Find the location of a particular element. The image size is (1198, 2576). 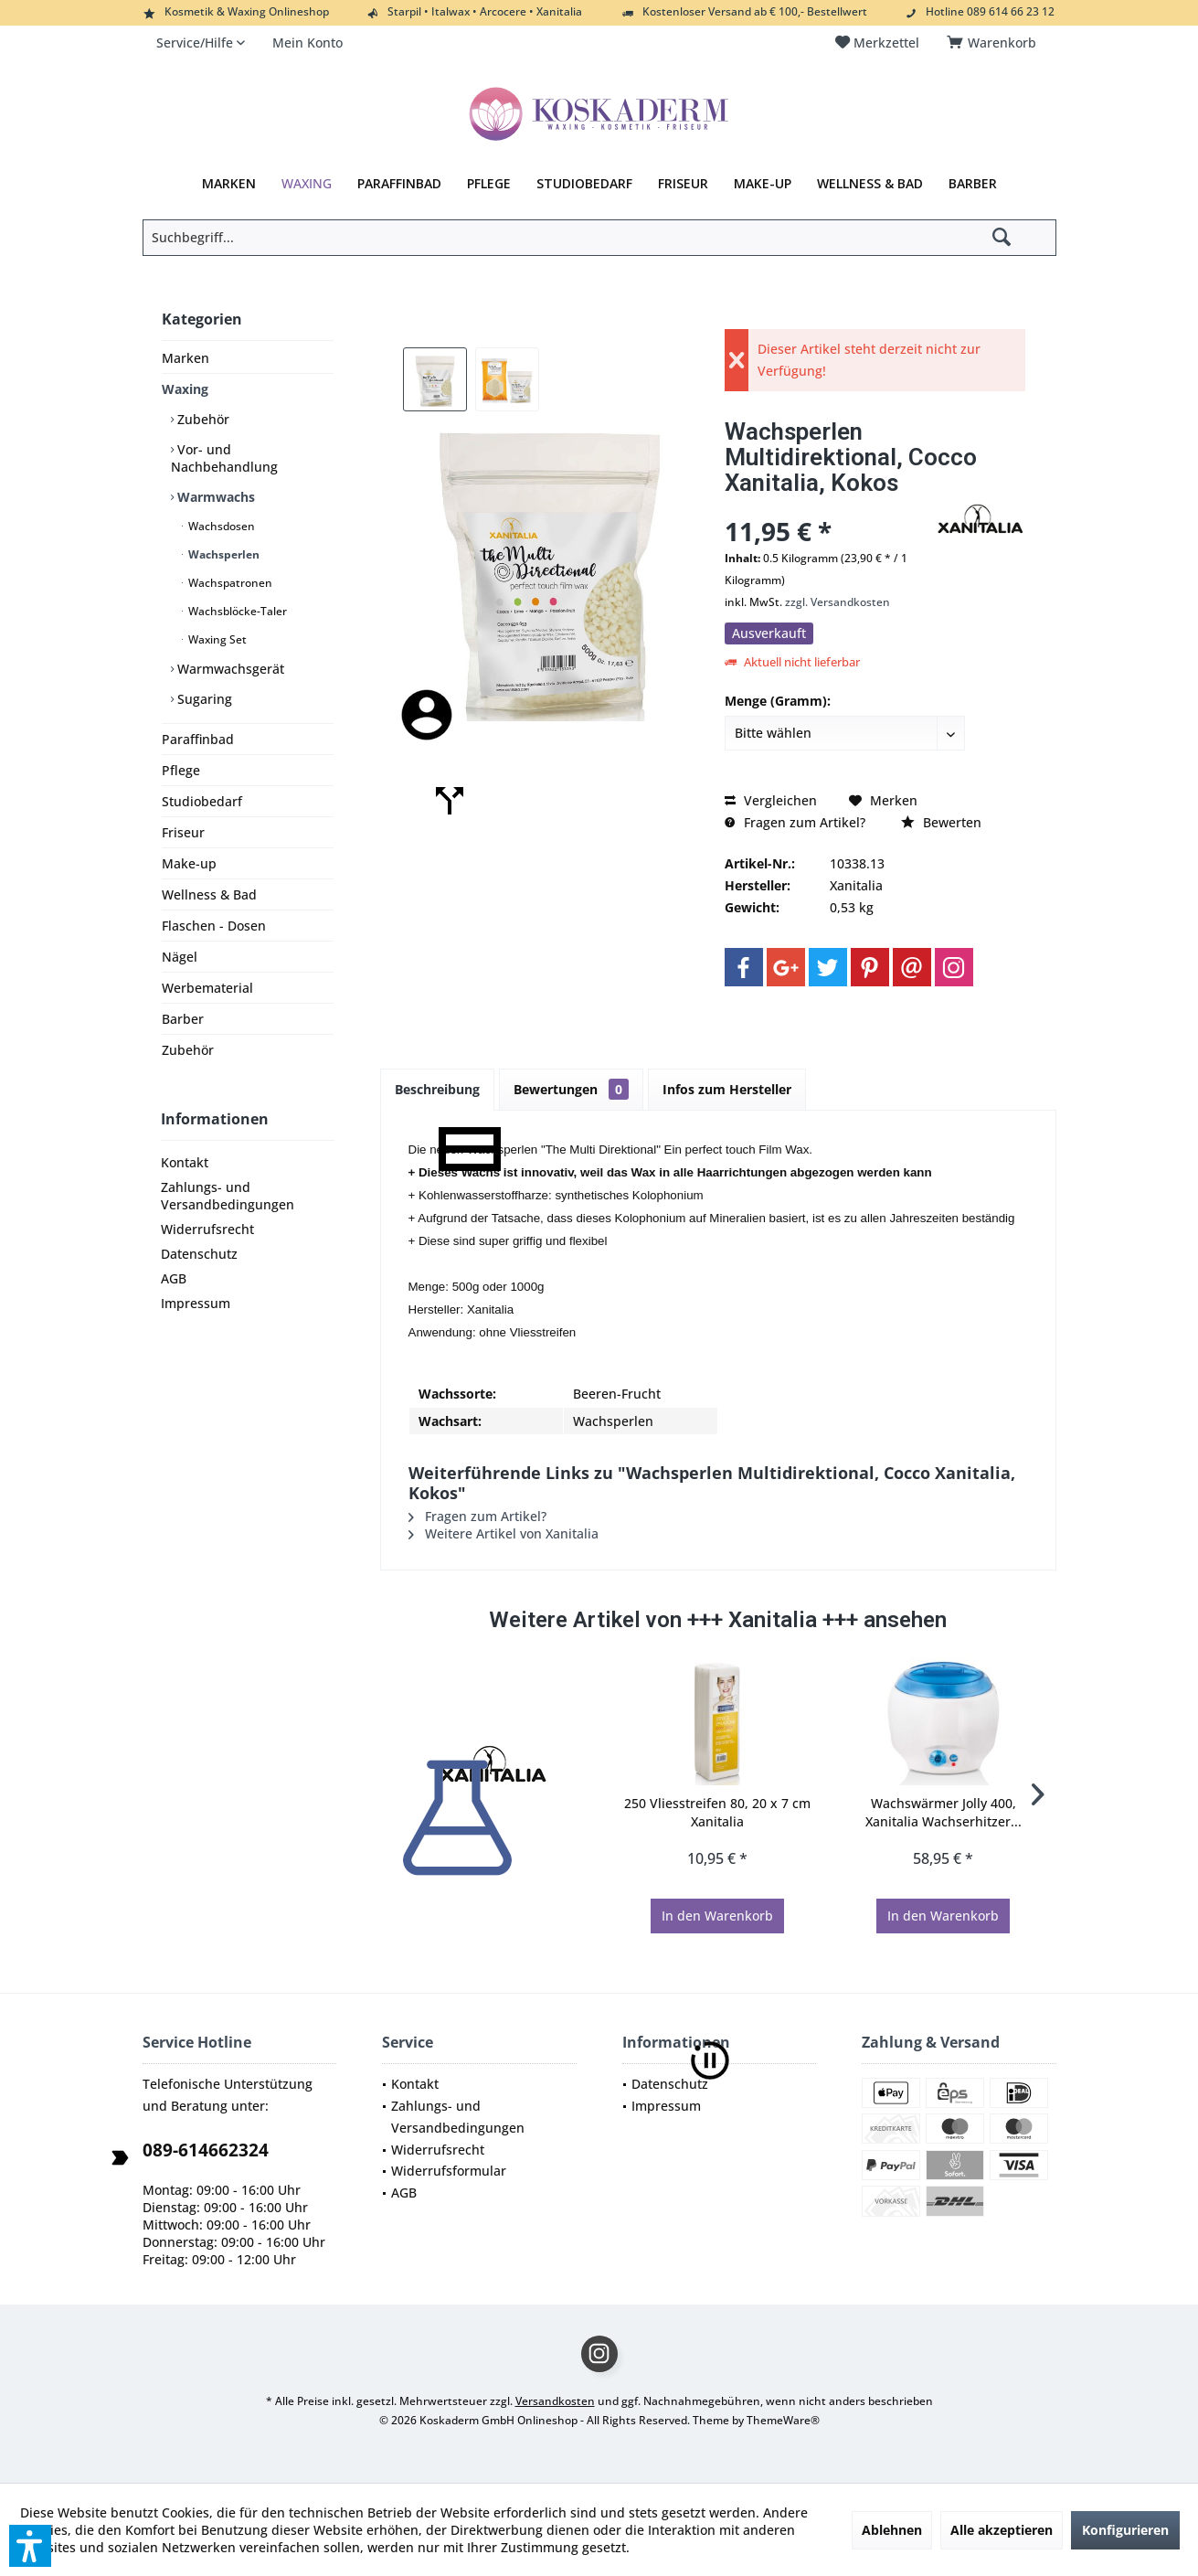

motion photo playback is paused is located at coordinates (710, 2060).